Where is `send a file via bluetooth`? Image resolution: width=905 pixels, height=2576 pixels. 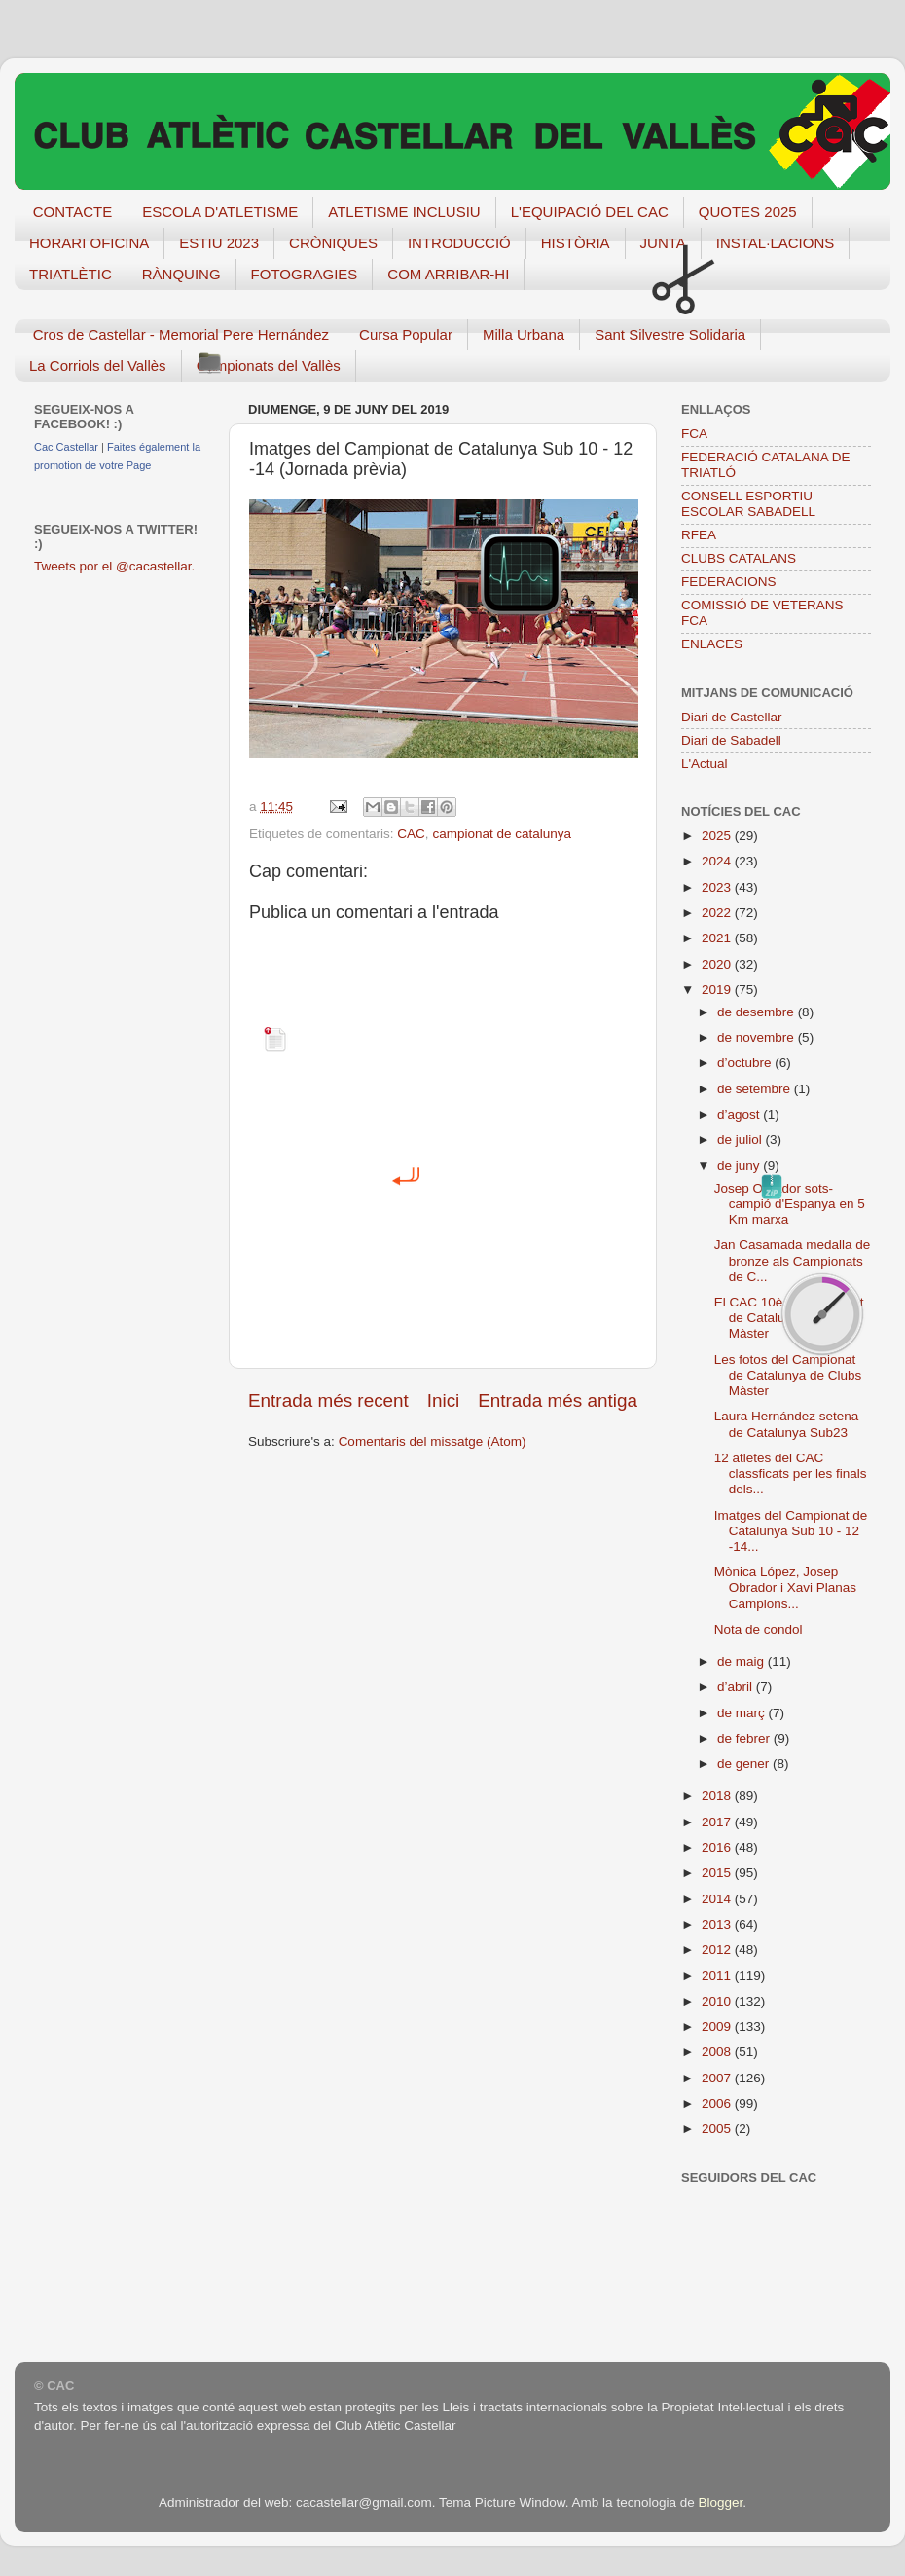
send a file via bluetooth is located at coordinates (275, 1040).